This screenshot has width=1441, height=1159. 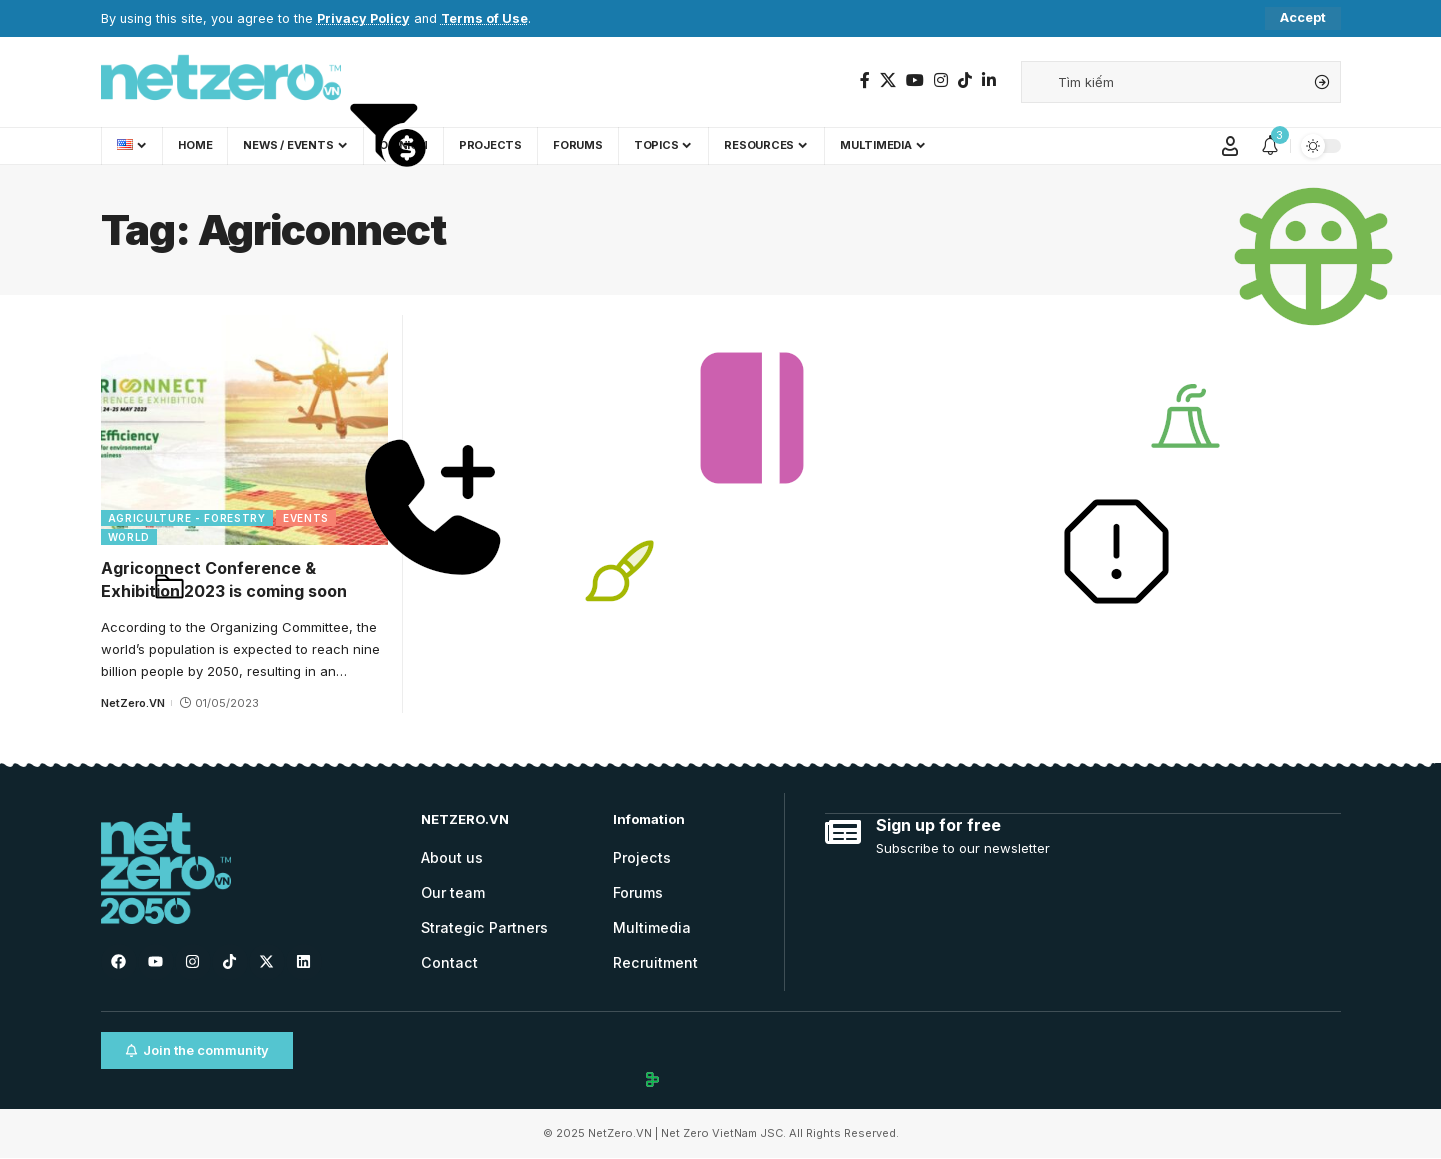 I want to click on add a new contact, so click(x=435, y=504).